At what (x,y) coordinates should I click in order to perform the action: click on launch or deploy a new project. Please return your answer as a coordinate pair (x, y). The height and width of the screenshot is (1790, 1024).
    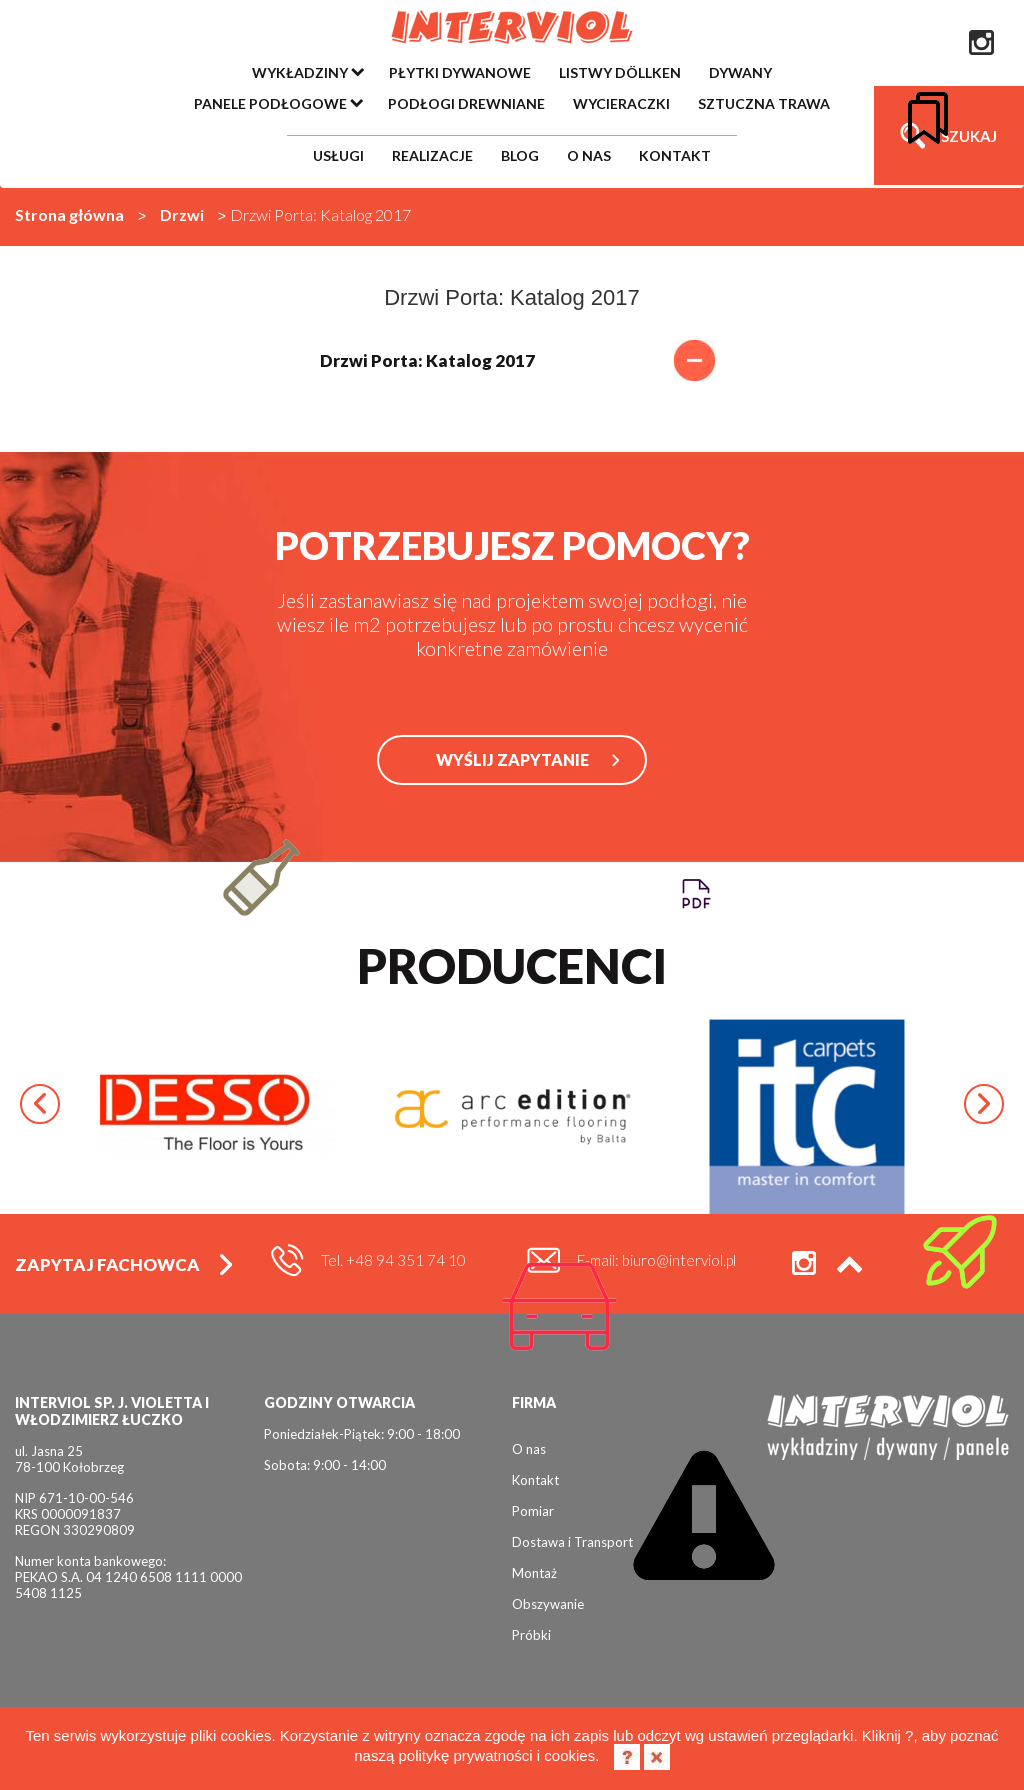
    Looking at the image, I should click on (961, 1250).